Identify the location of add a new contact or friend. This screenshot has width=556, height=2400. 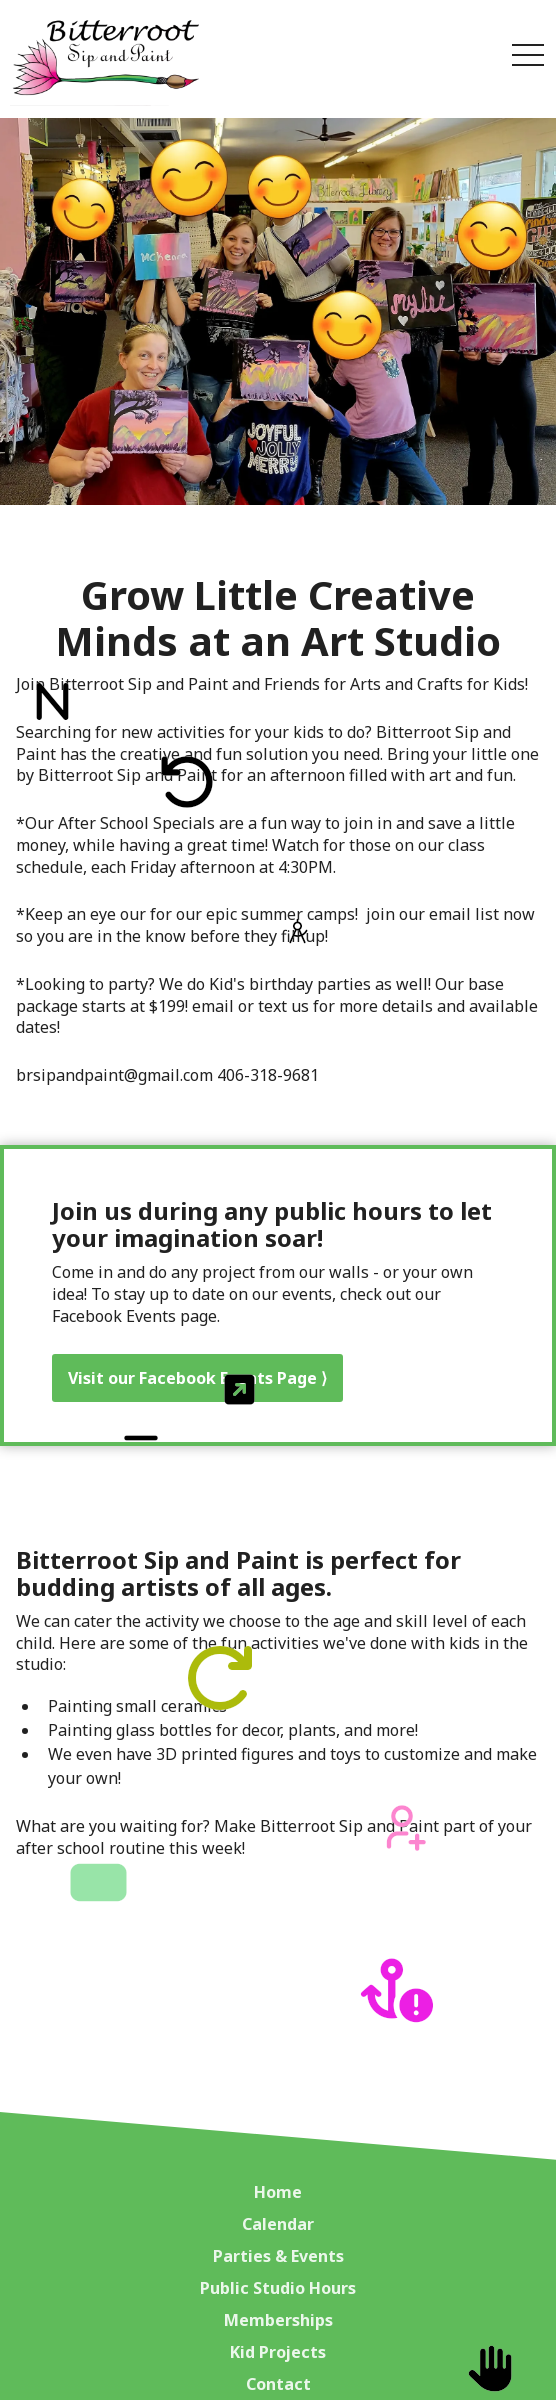
(402, 1827).